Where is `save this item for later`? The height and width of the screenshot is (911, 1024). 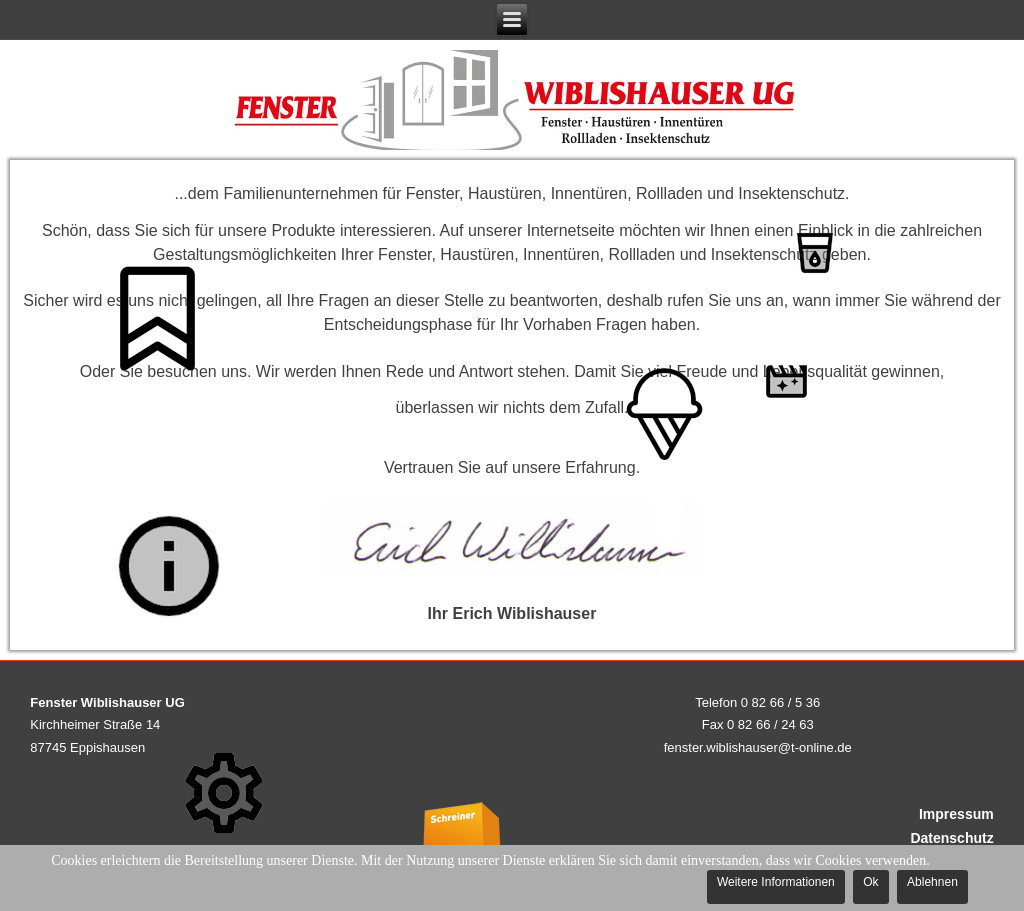
save this item for later is located at coordinates (157, 316).